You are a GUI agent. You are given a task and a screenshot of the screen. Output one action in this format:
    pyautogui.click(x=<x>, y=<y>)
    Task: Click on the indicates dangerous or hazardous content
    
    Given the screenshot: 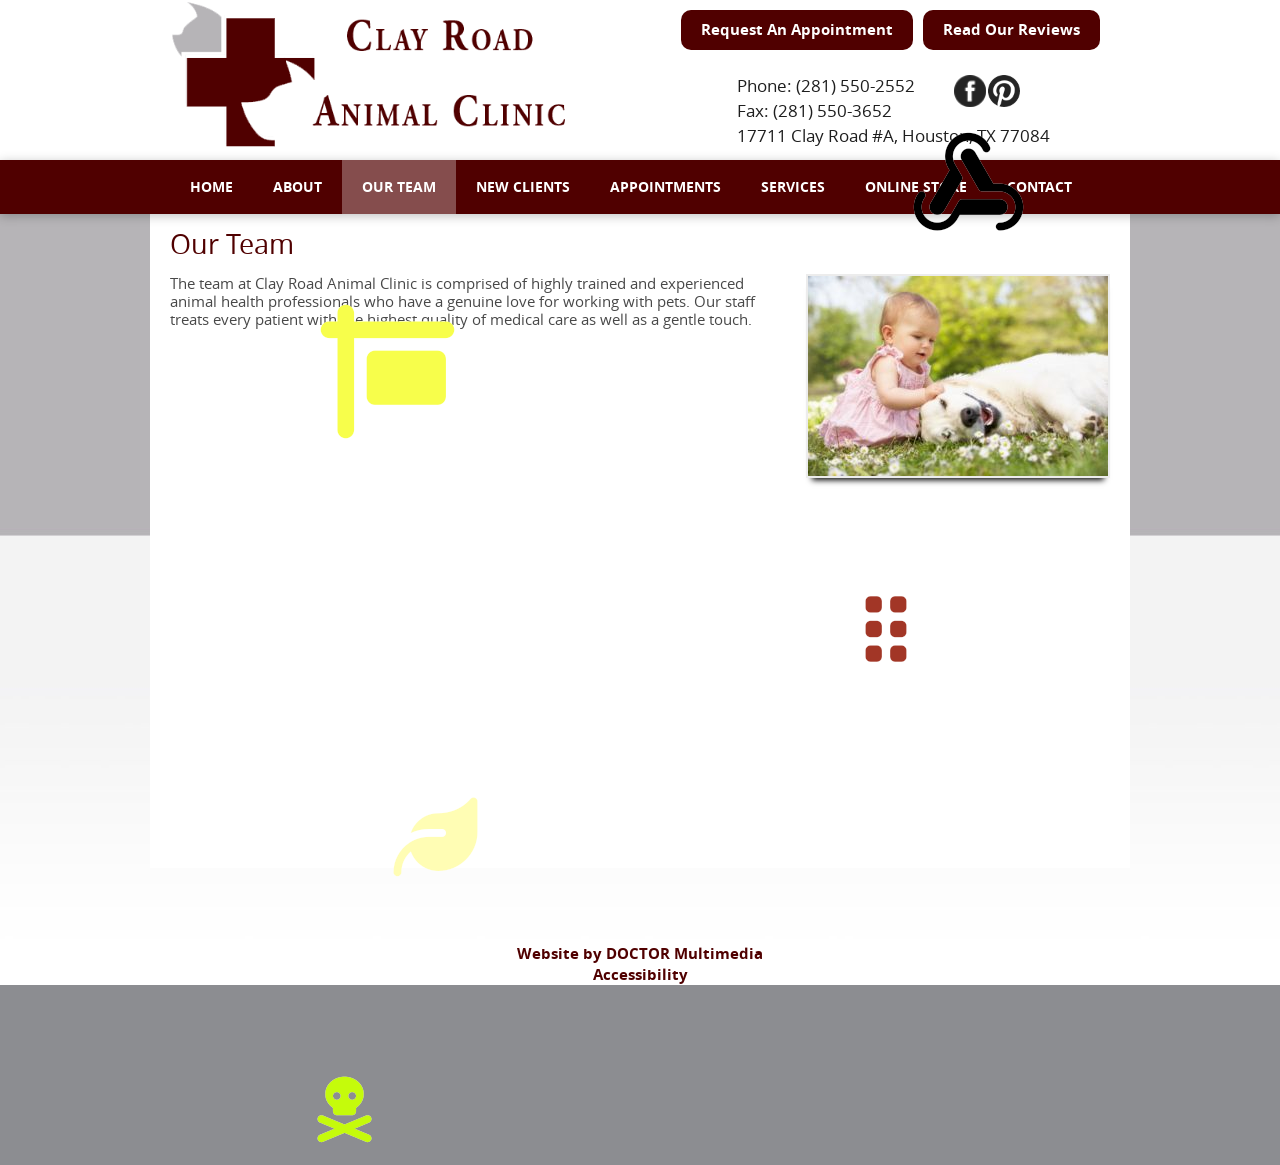 What is the action you would take?
    pyautogui.click(x=344, y=1107)
    